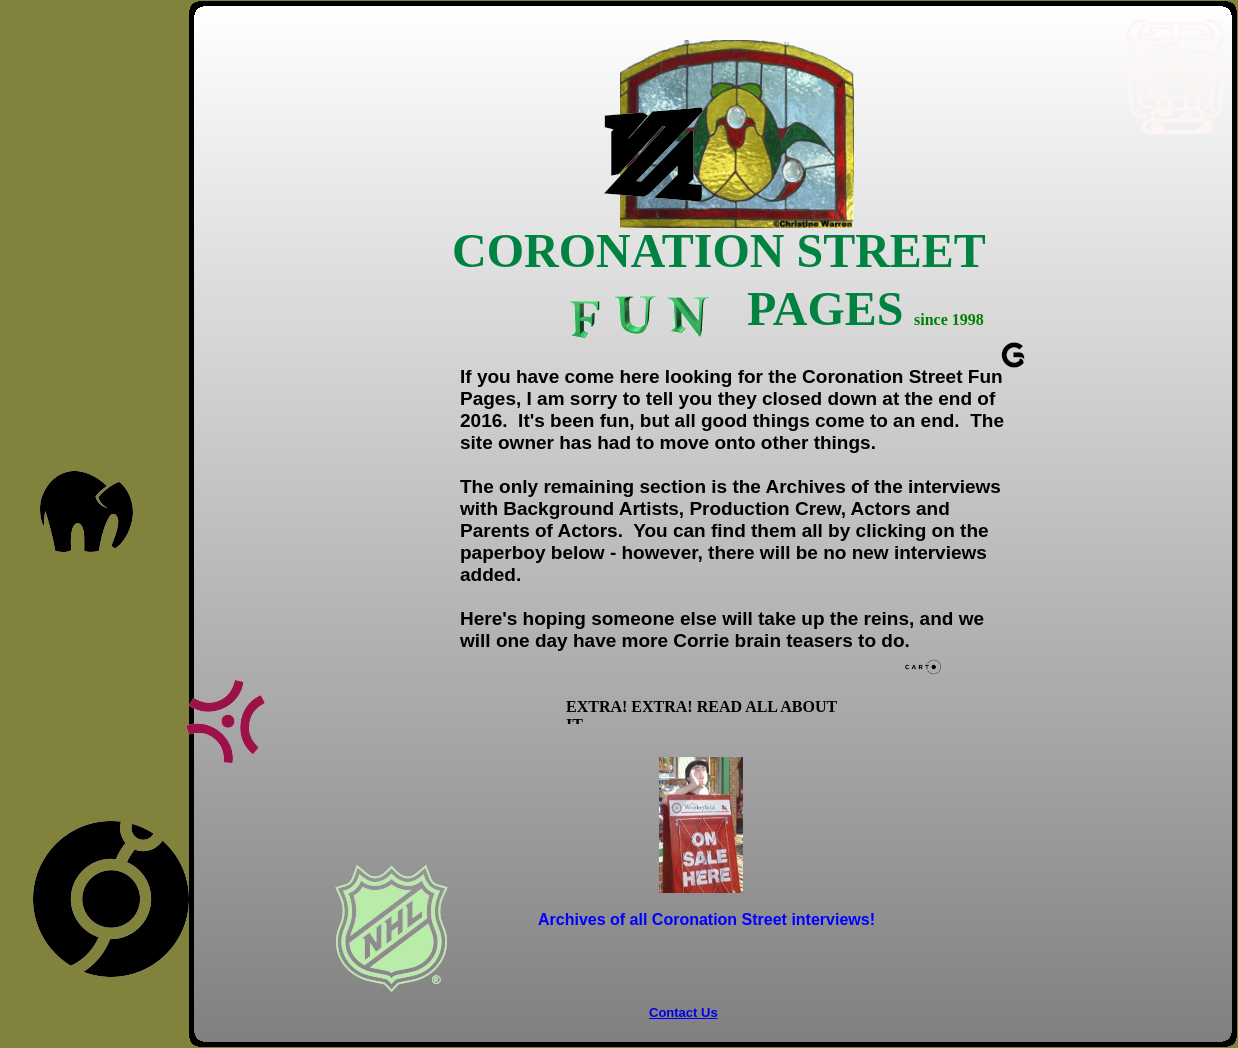 The width and height of the screenshot is (1238, 1048). Describe the element at coordinates (111, 899) in the screenshot. I see `navigate to the Leptos framework homepage` at that location.